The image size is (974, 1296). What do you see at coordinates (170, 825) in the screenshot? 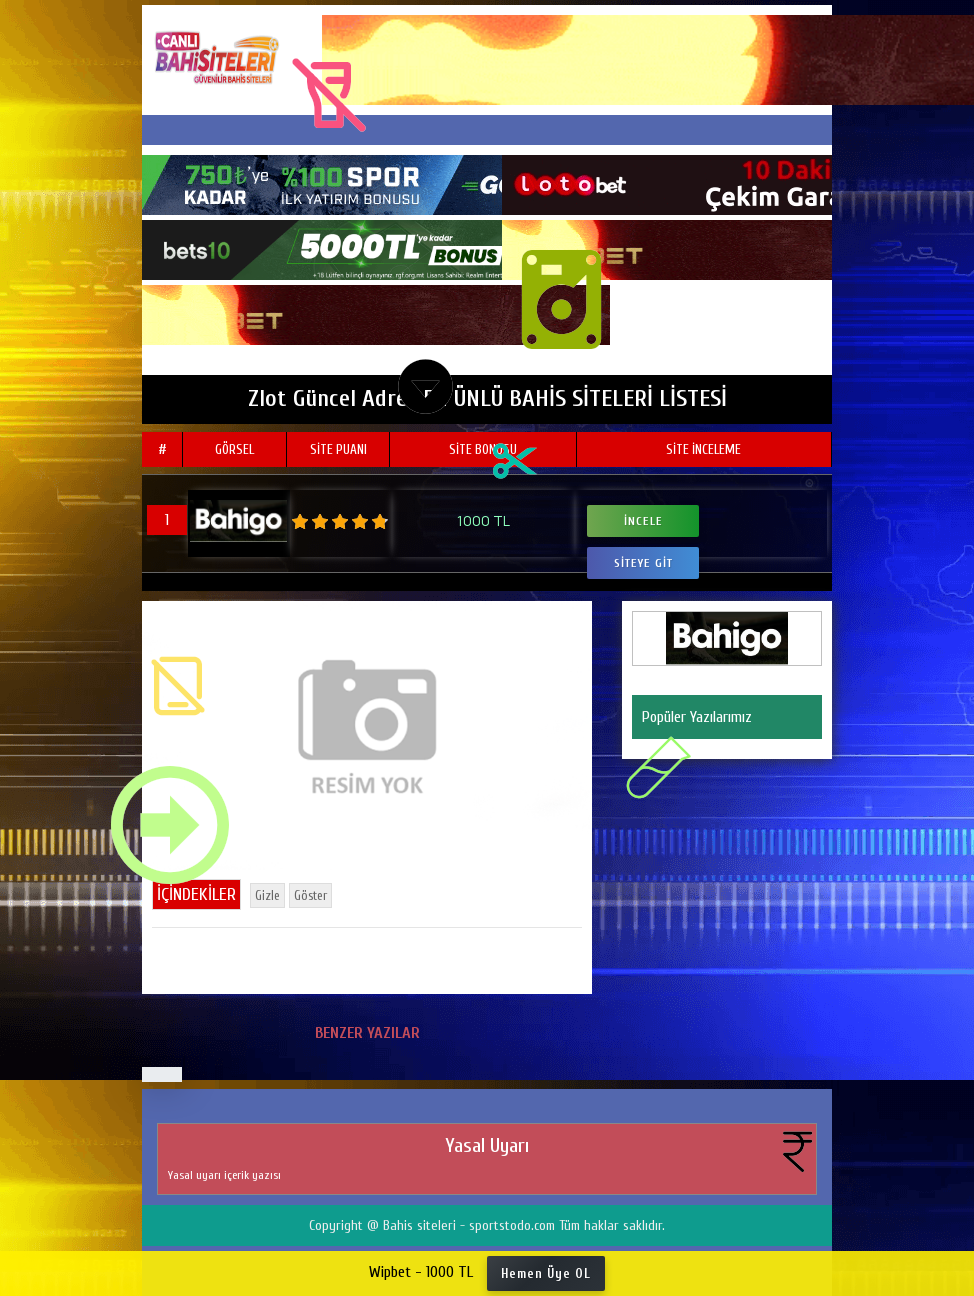
I see `navigate to the next item or screen` at bounding box center [170, 825].